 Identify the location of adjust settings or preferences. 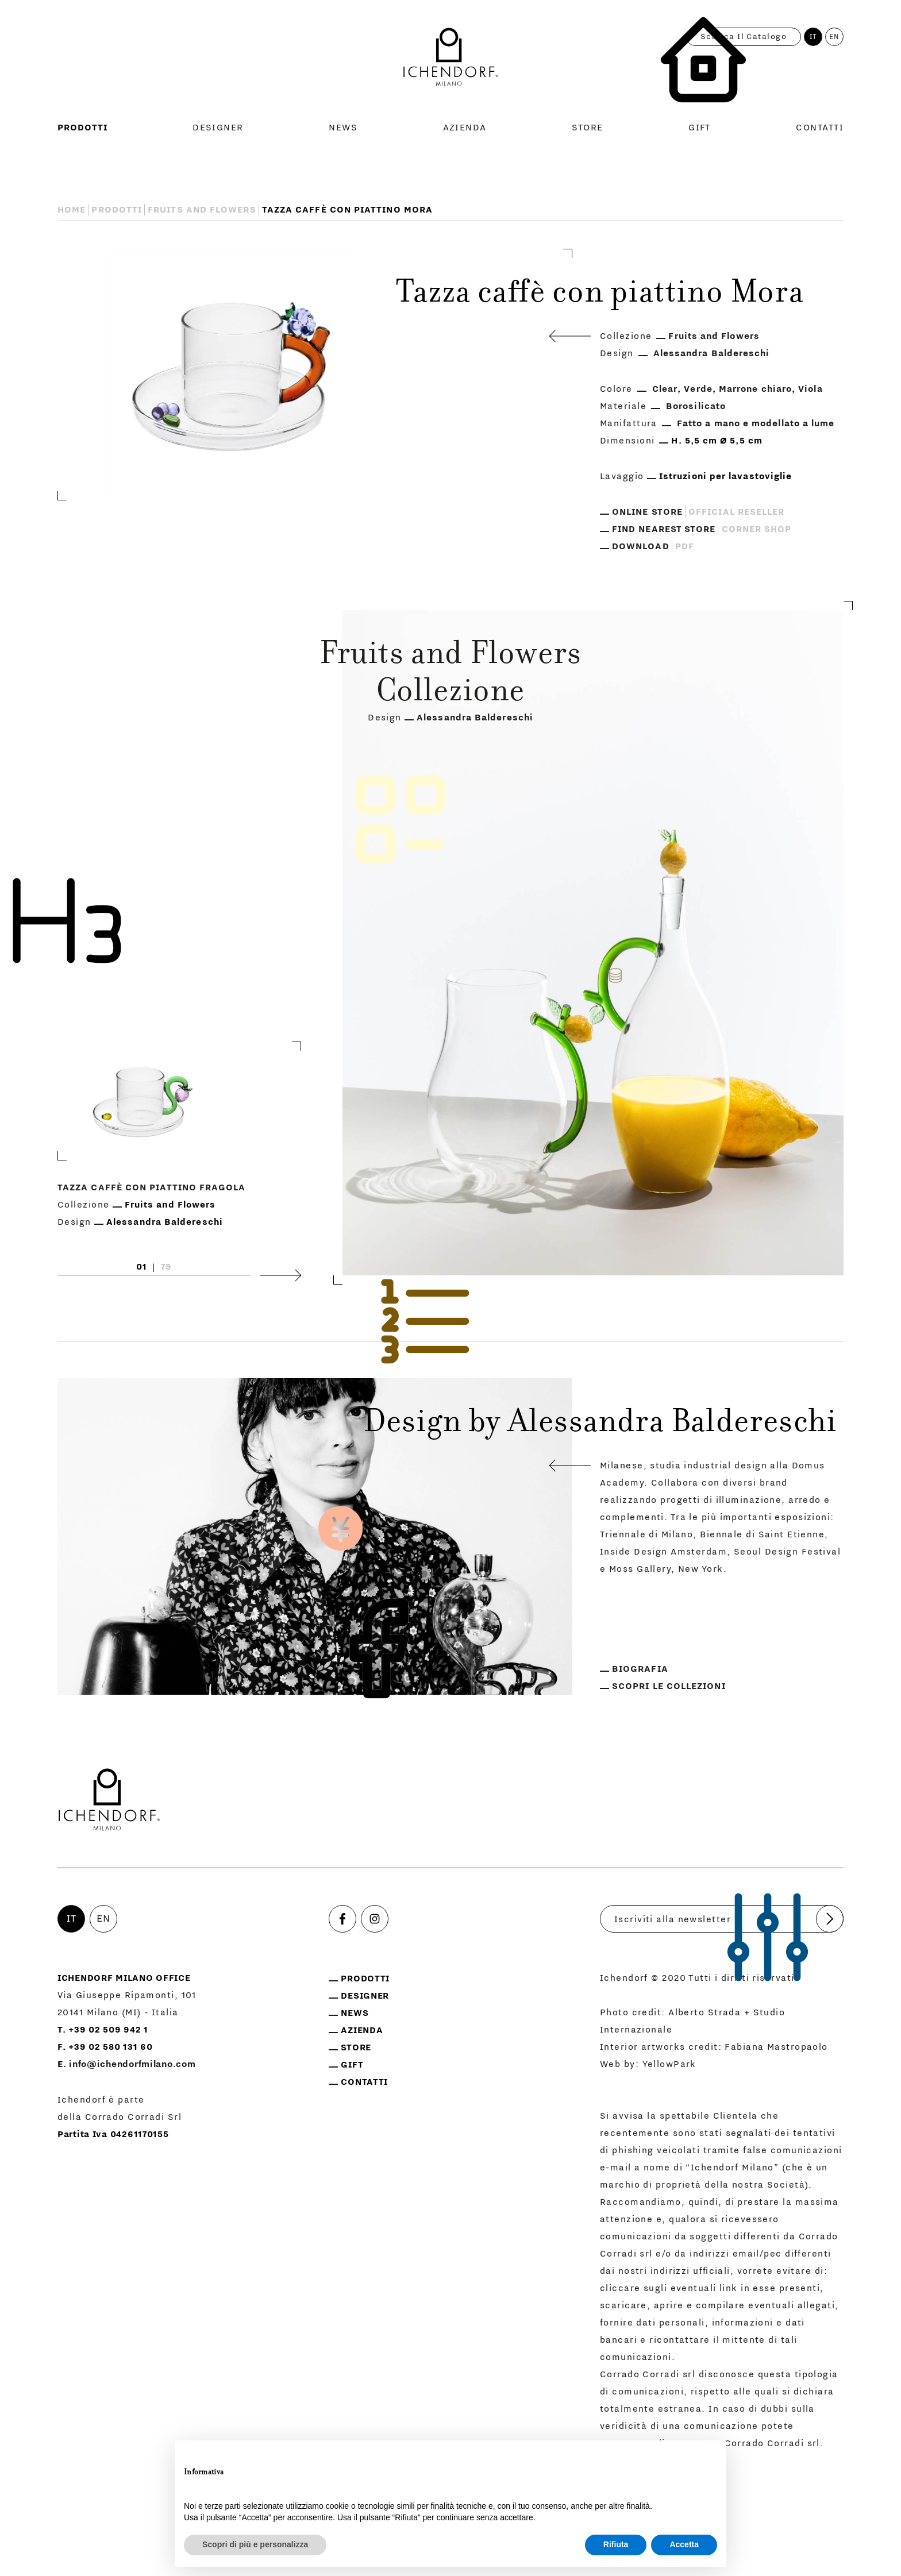
(768, 1937).